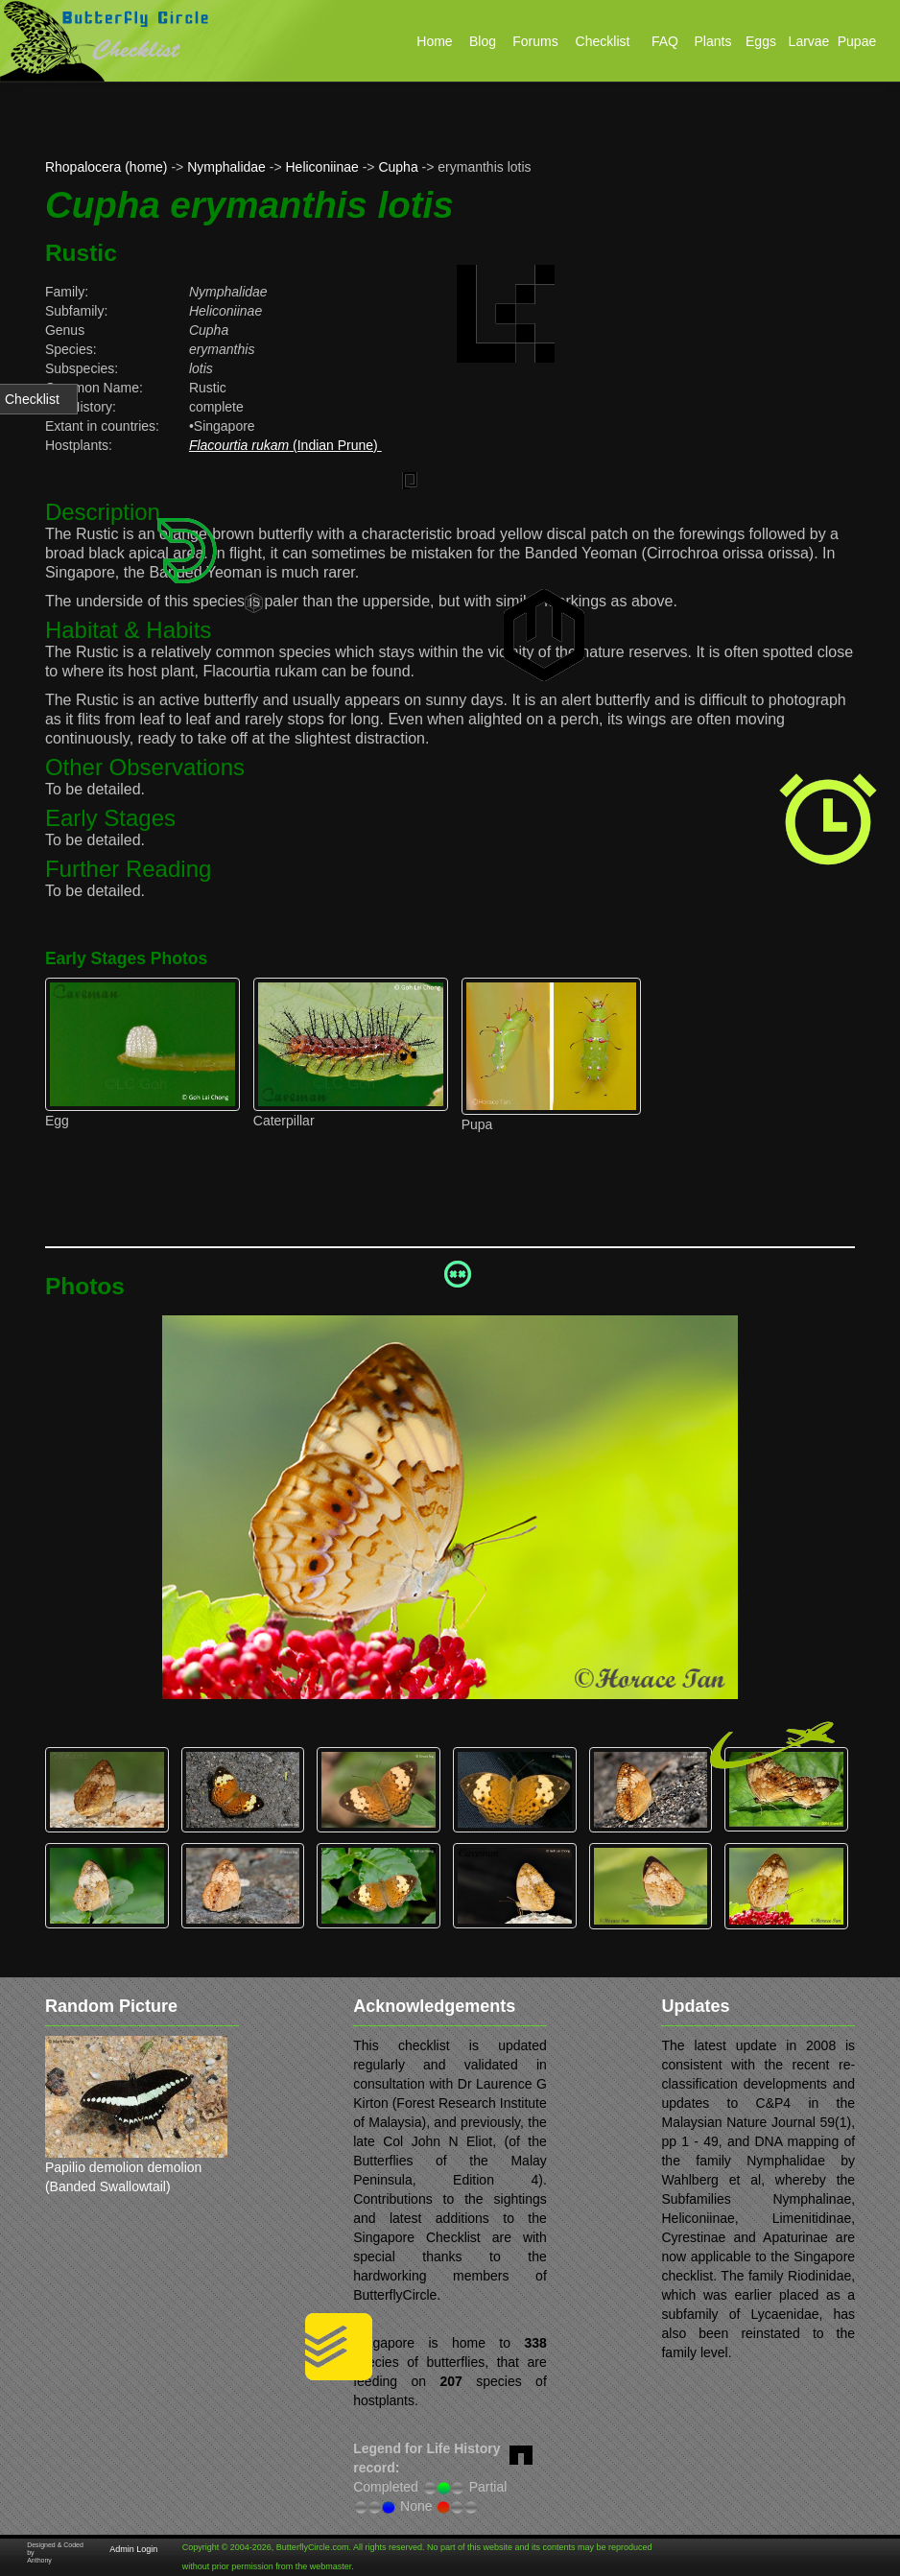  I want to click on open Todoist app, so click(339, 2347).